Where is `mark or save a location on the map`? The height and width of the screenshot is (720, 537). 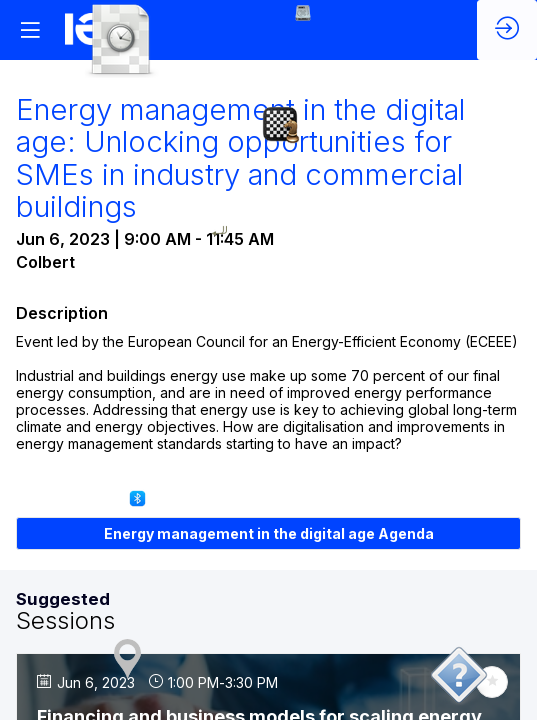
mark or save a location on the map is located at coordinates (127, 660).